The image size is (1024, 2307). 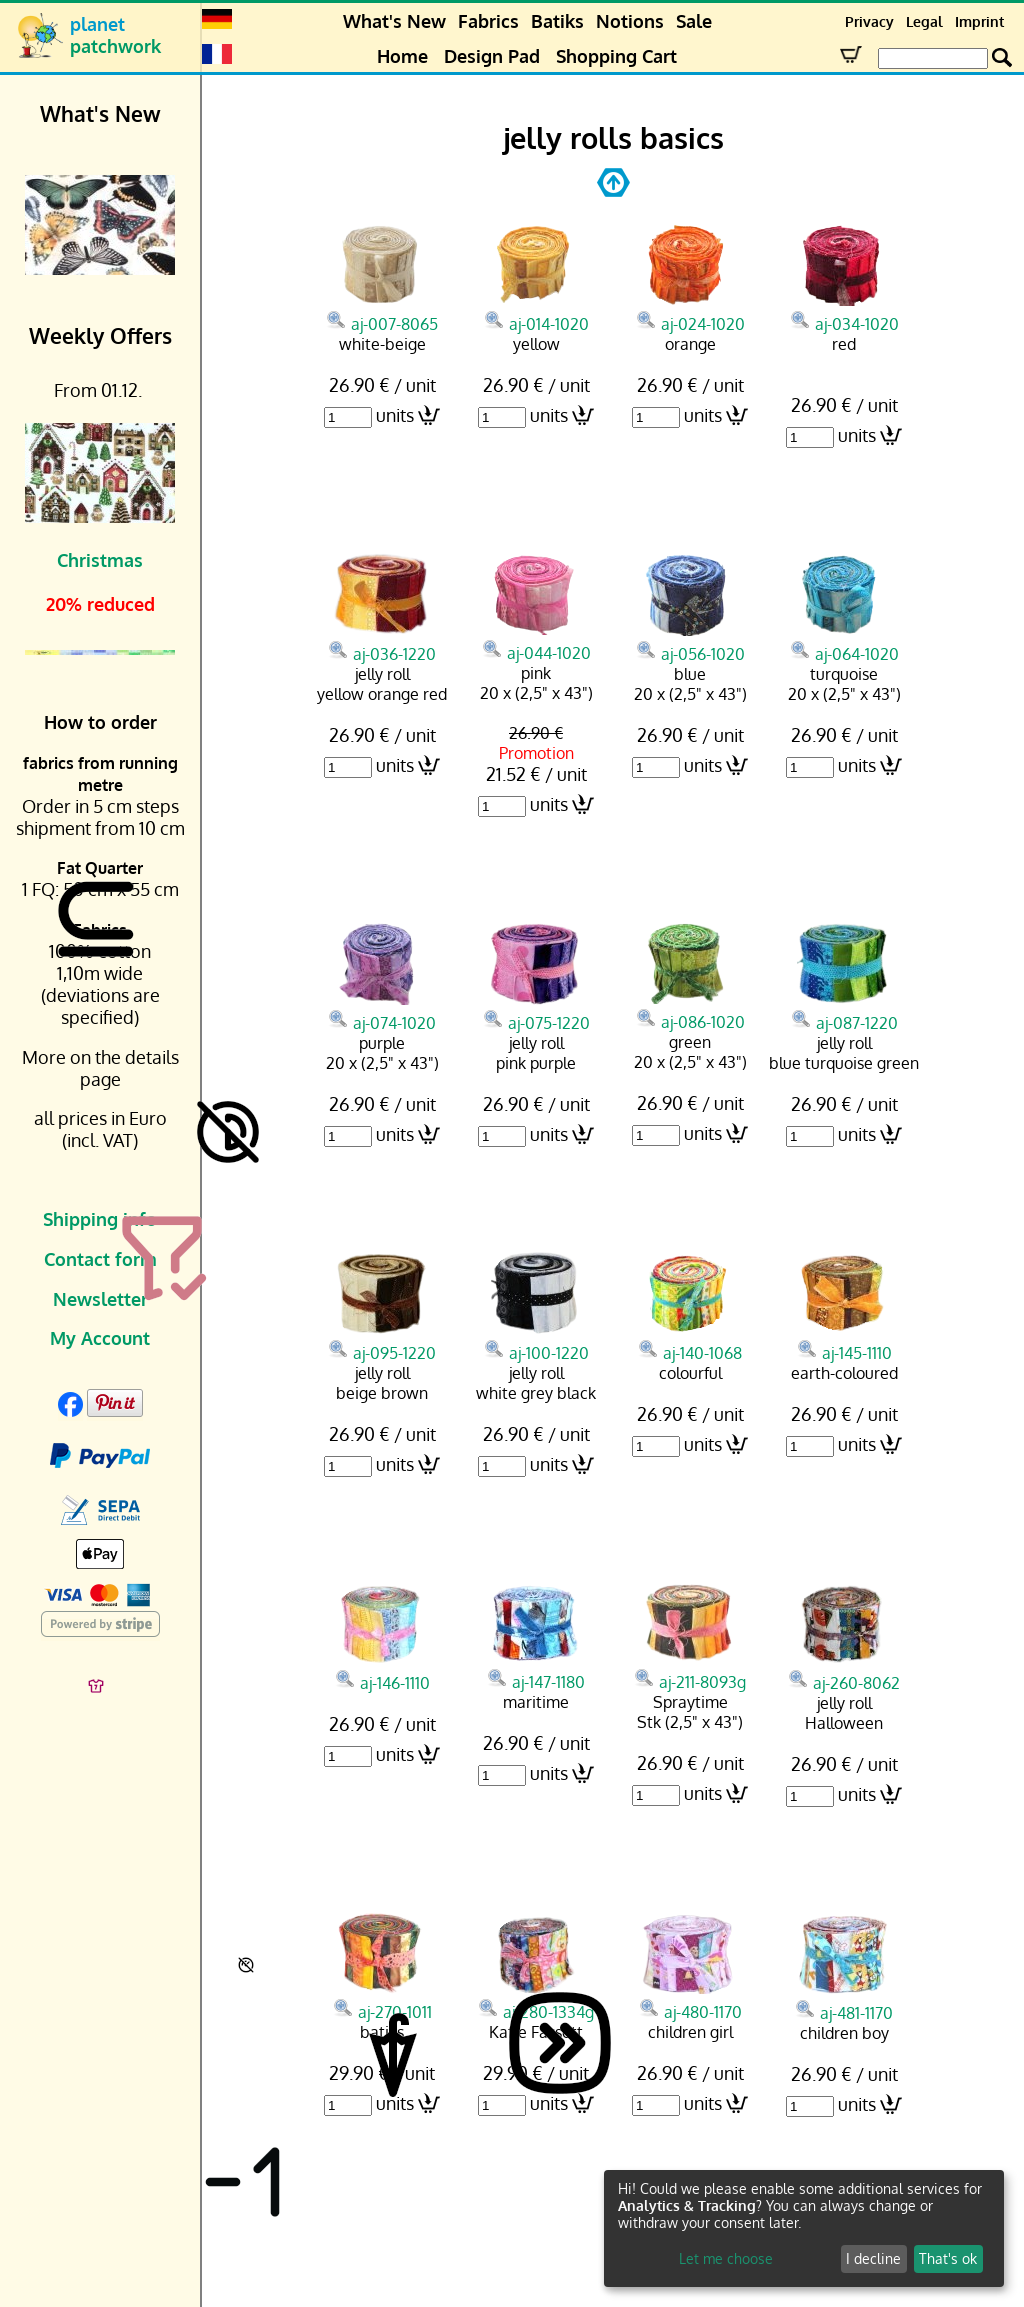 What do you see at coordinates (228, 1132) in the screenshot?
I see `disable contrast adjustment` at bounding box center [228, 1132].